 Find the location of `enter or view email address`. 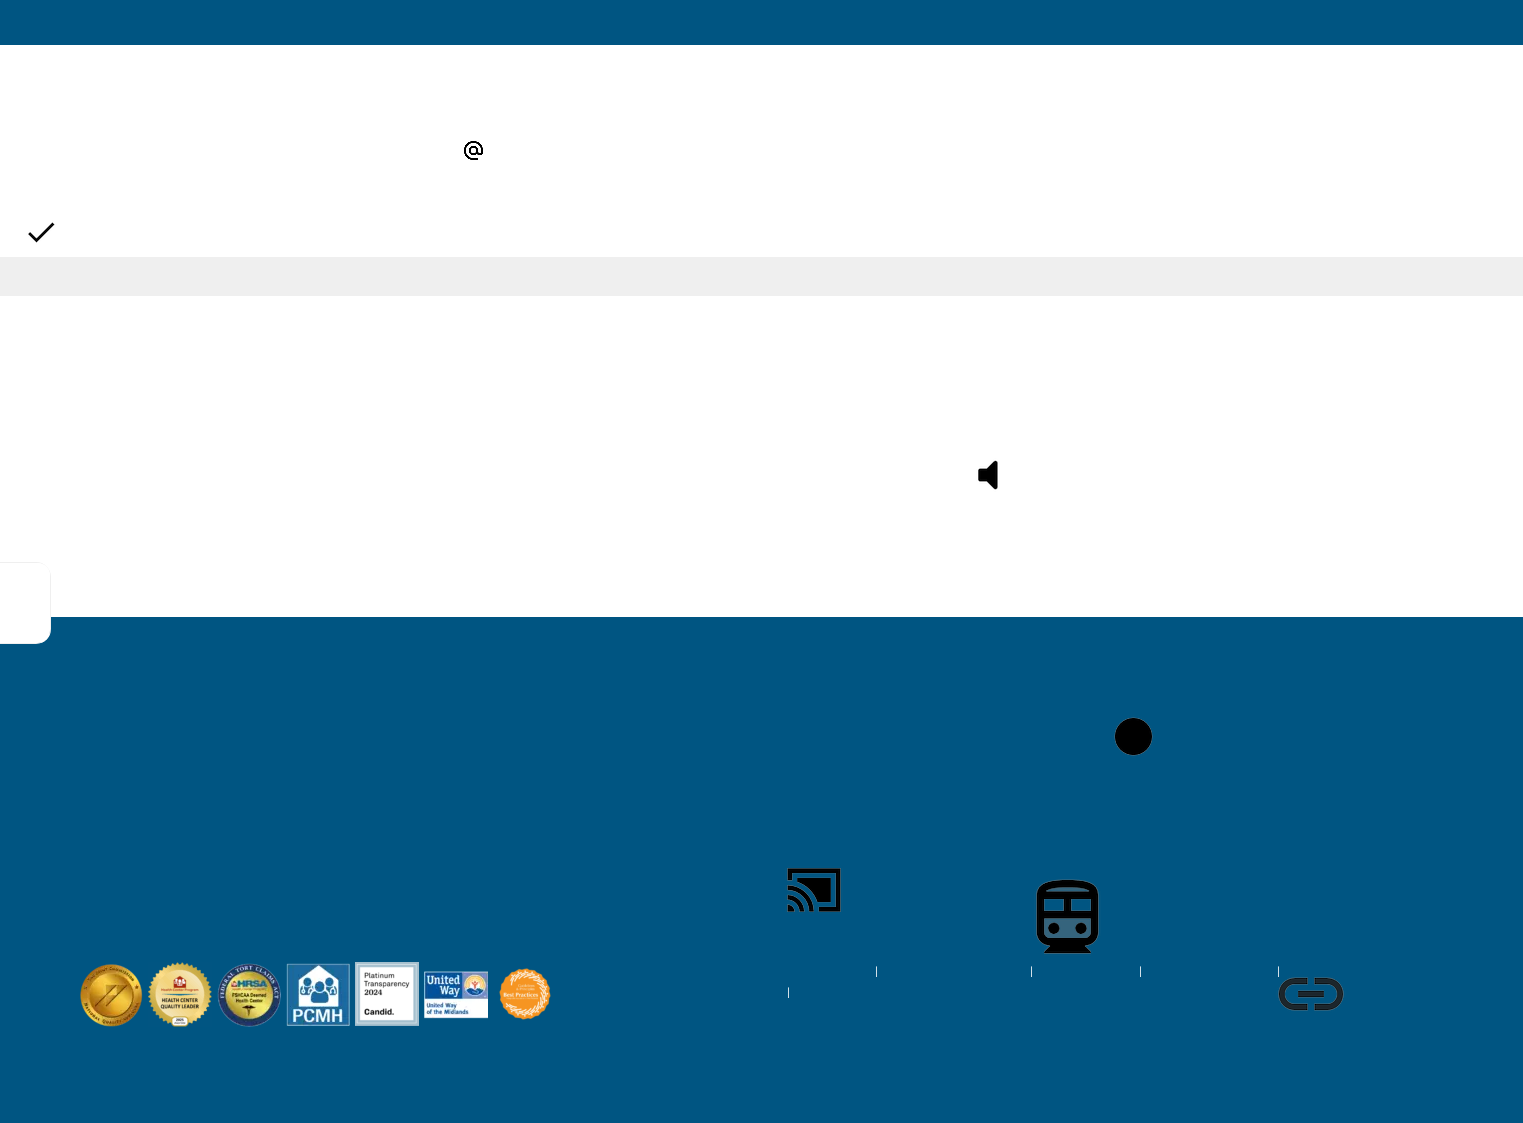

enter or view email address is located at coordinates (473, 150).